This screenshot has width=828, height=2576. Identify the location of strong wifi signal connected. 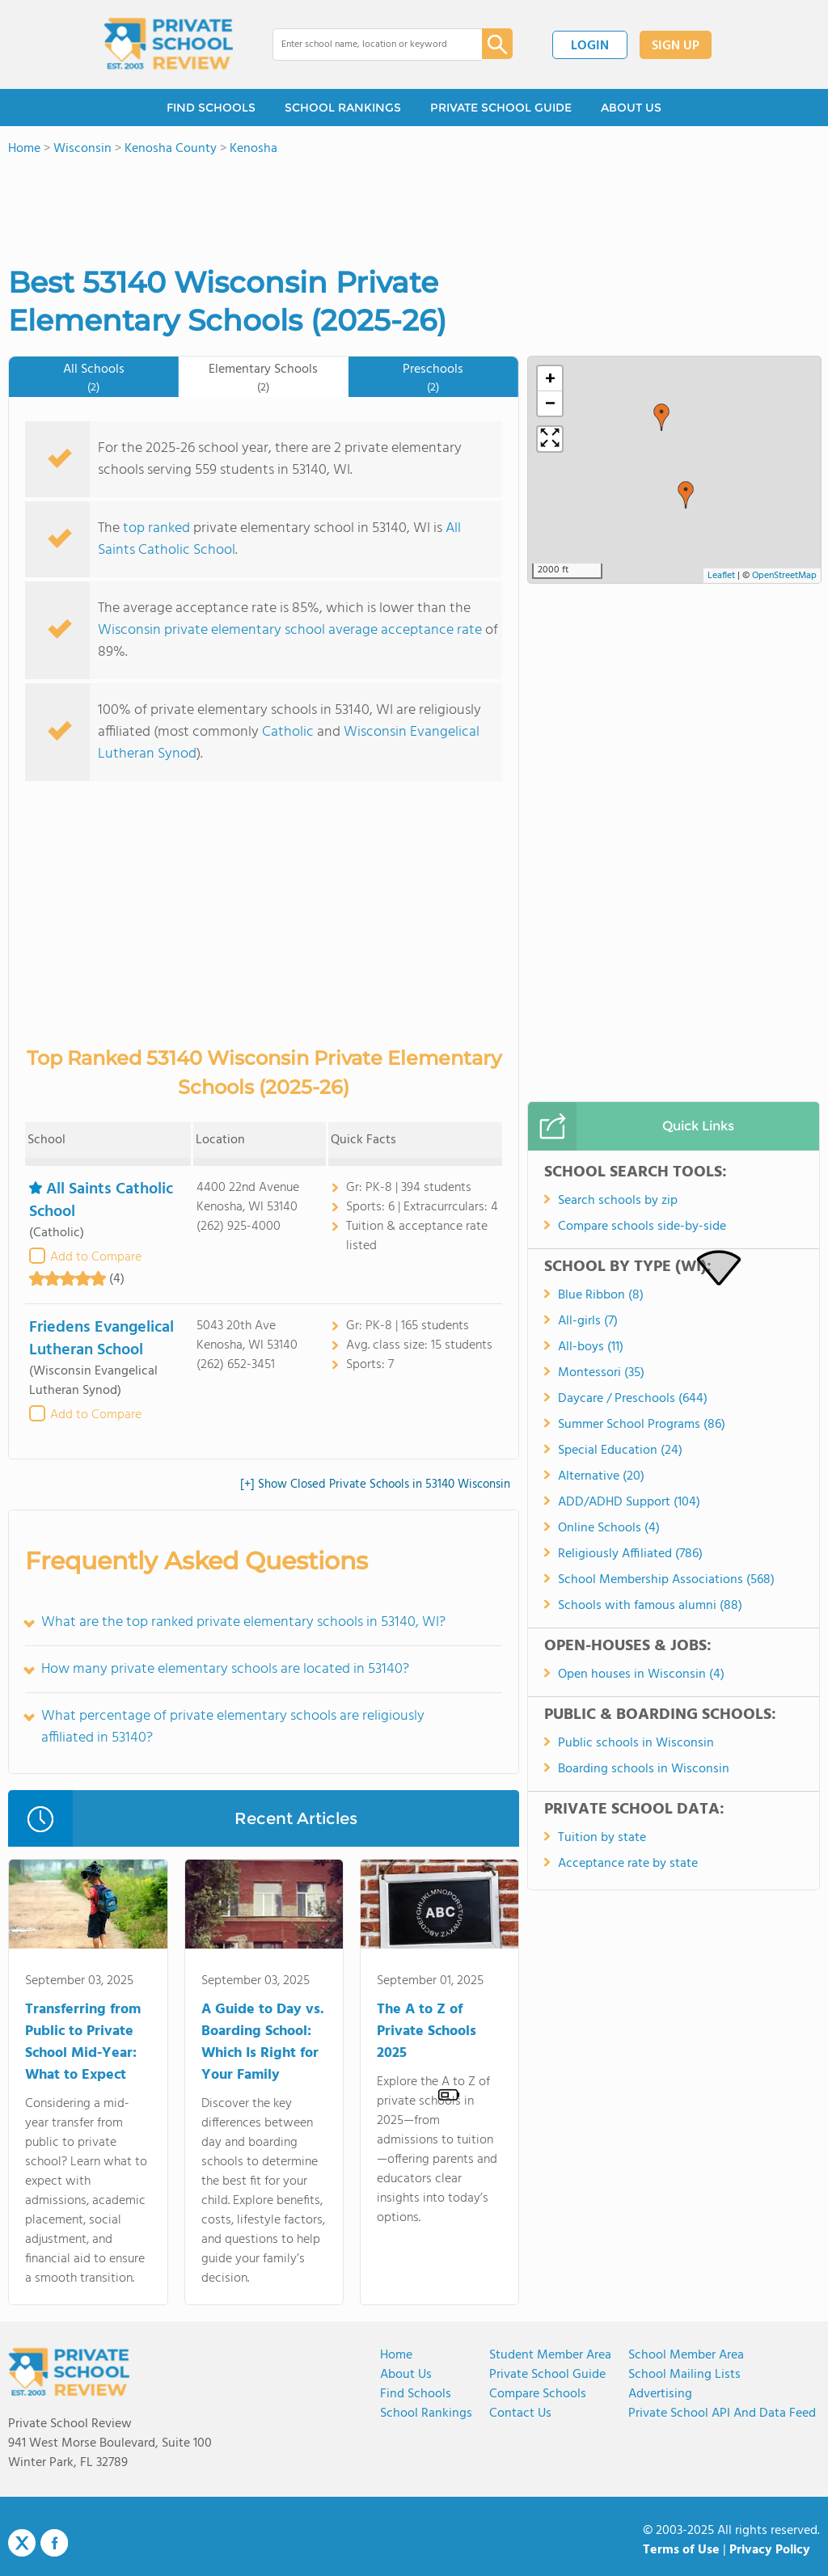
(719, 1268).